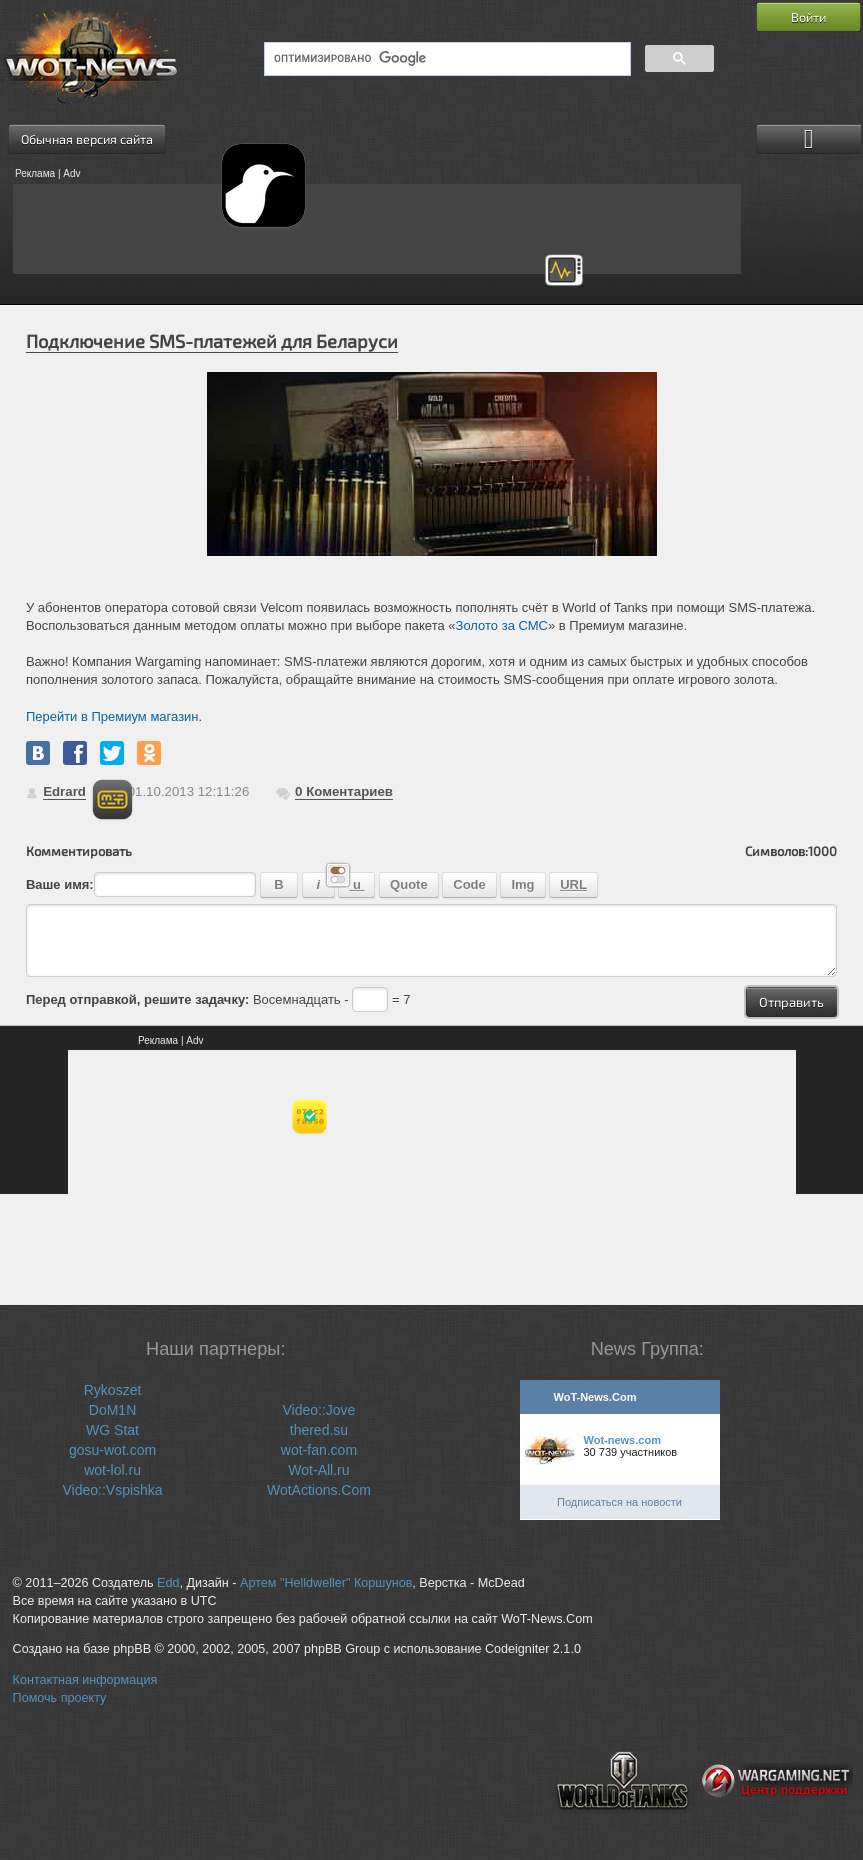 This screenshot has width=863, height=1860. What do you see at coordinates (309, 1116) in the screenshot?
I see `open collision hash verification app` at bounding box center [309, 1116].